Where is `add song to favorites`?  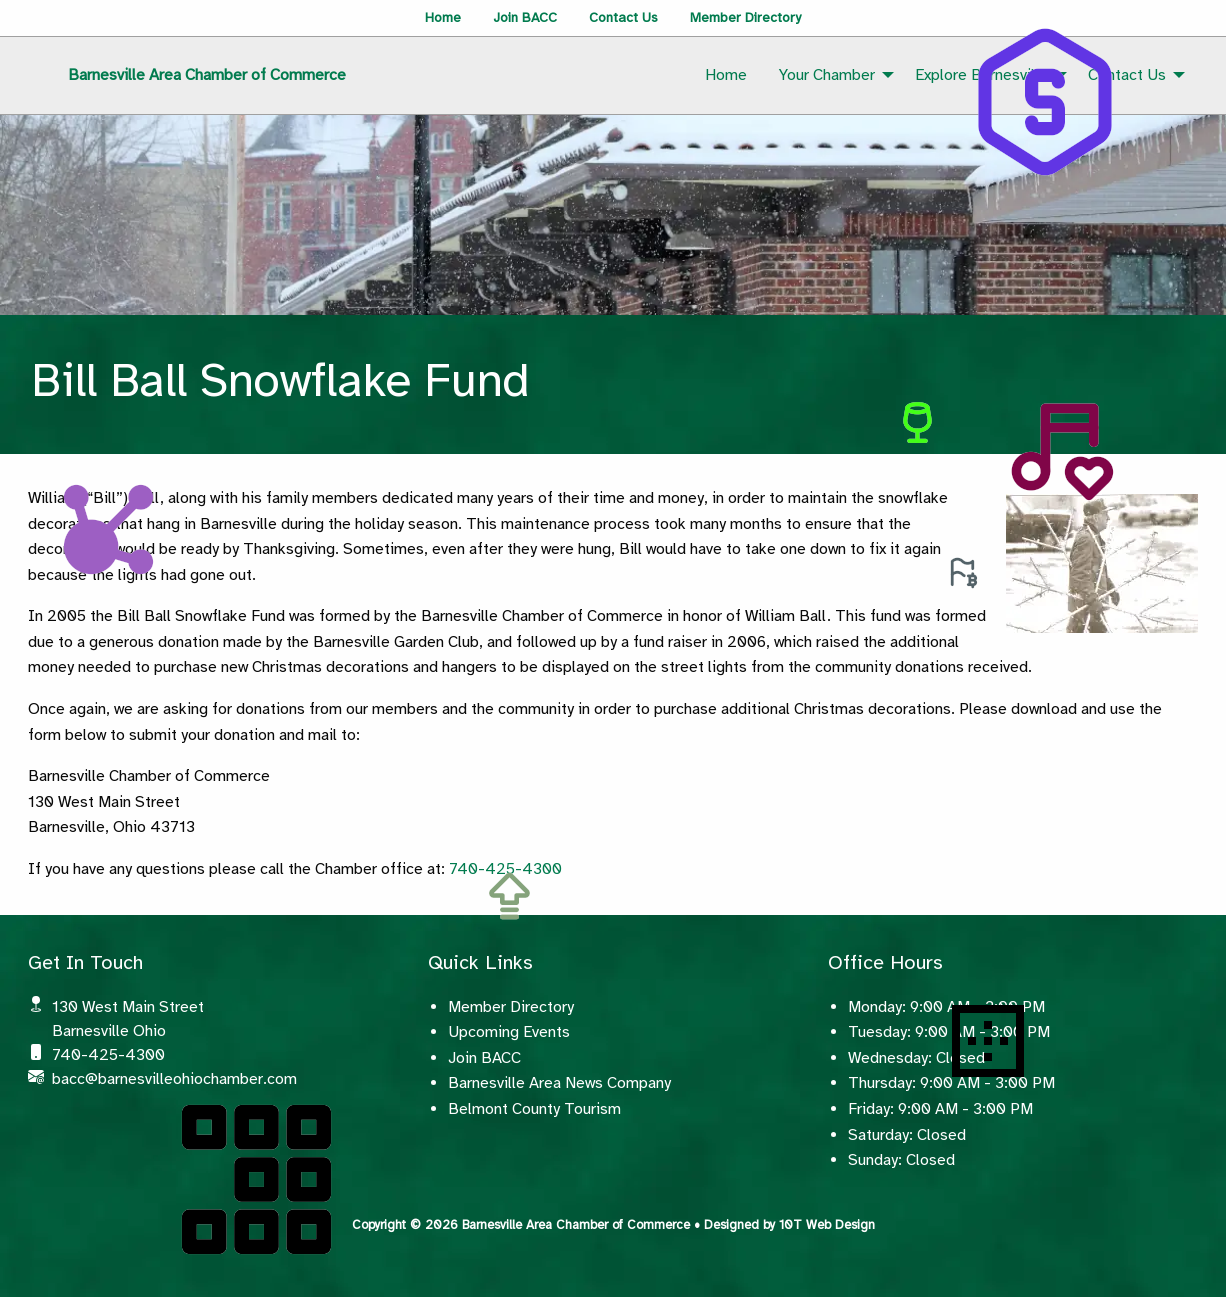 add song to favorites is located at coordinates (1060, 447).